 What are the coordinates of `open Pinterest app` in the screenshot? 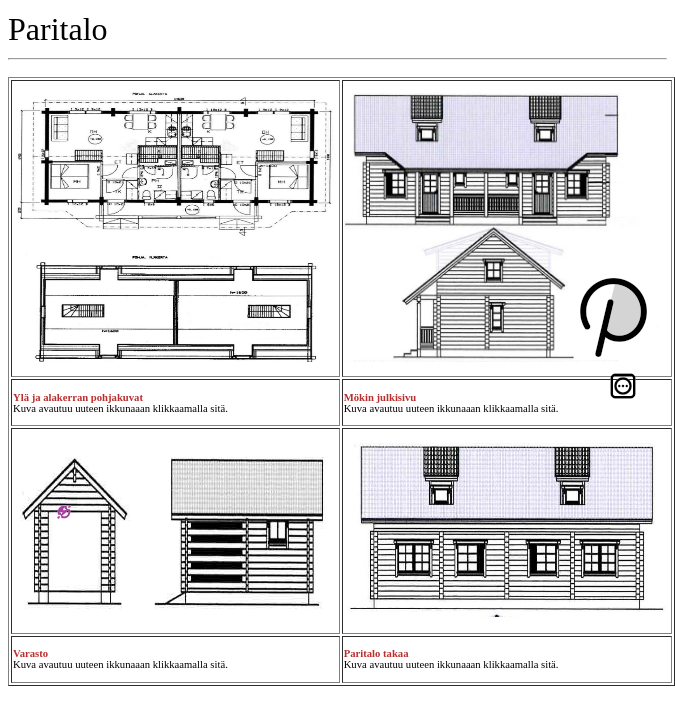 It's located at (610, 317).